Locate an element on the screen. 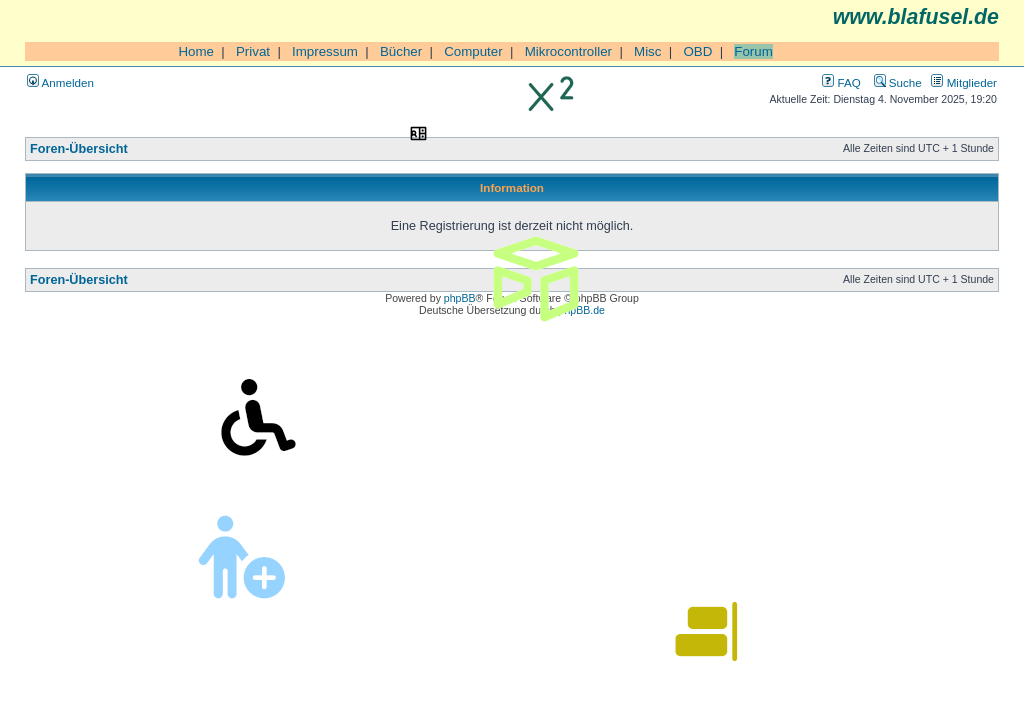 The height and width of the screenshot is (720, 1024). apply superscript formatting to selected text is located at coordinates (548, 94).